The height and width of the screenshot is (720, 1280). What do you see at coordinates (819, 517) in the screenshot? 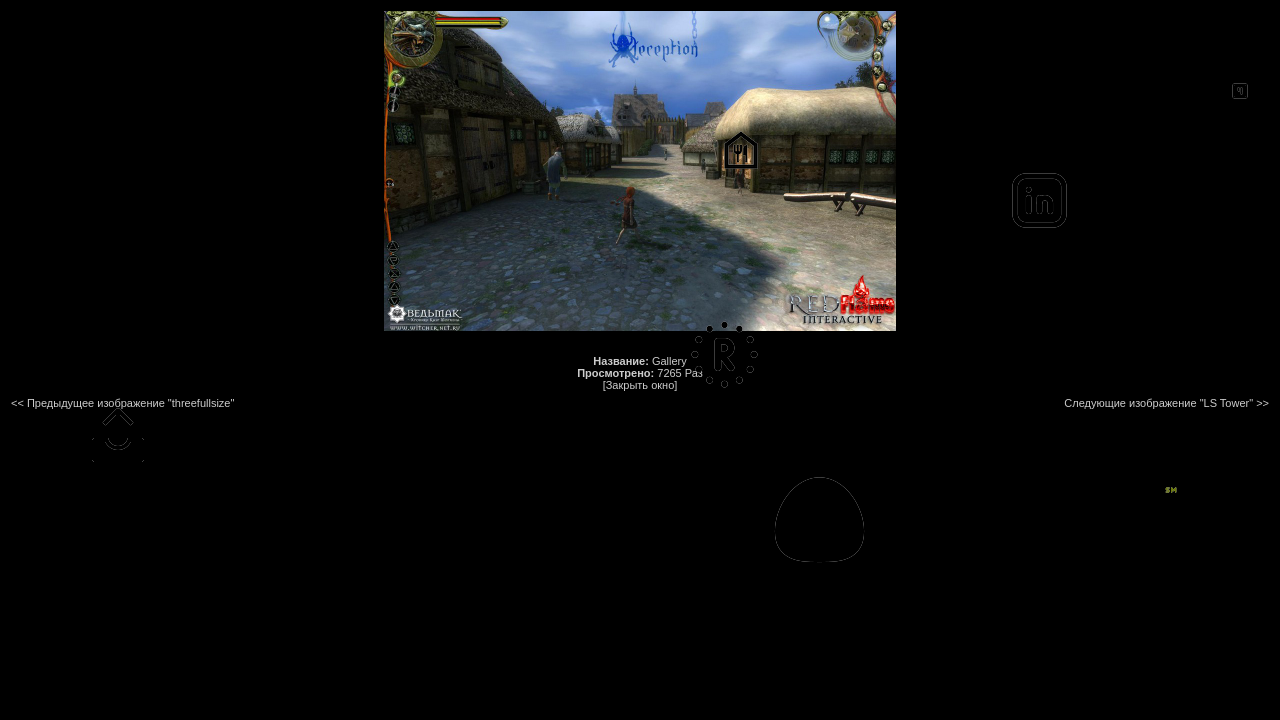
I see `decorative blob shape element` at bounding box center [819, 517].